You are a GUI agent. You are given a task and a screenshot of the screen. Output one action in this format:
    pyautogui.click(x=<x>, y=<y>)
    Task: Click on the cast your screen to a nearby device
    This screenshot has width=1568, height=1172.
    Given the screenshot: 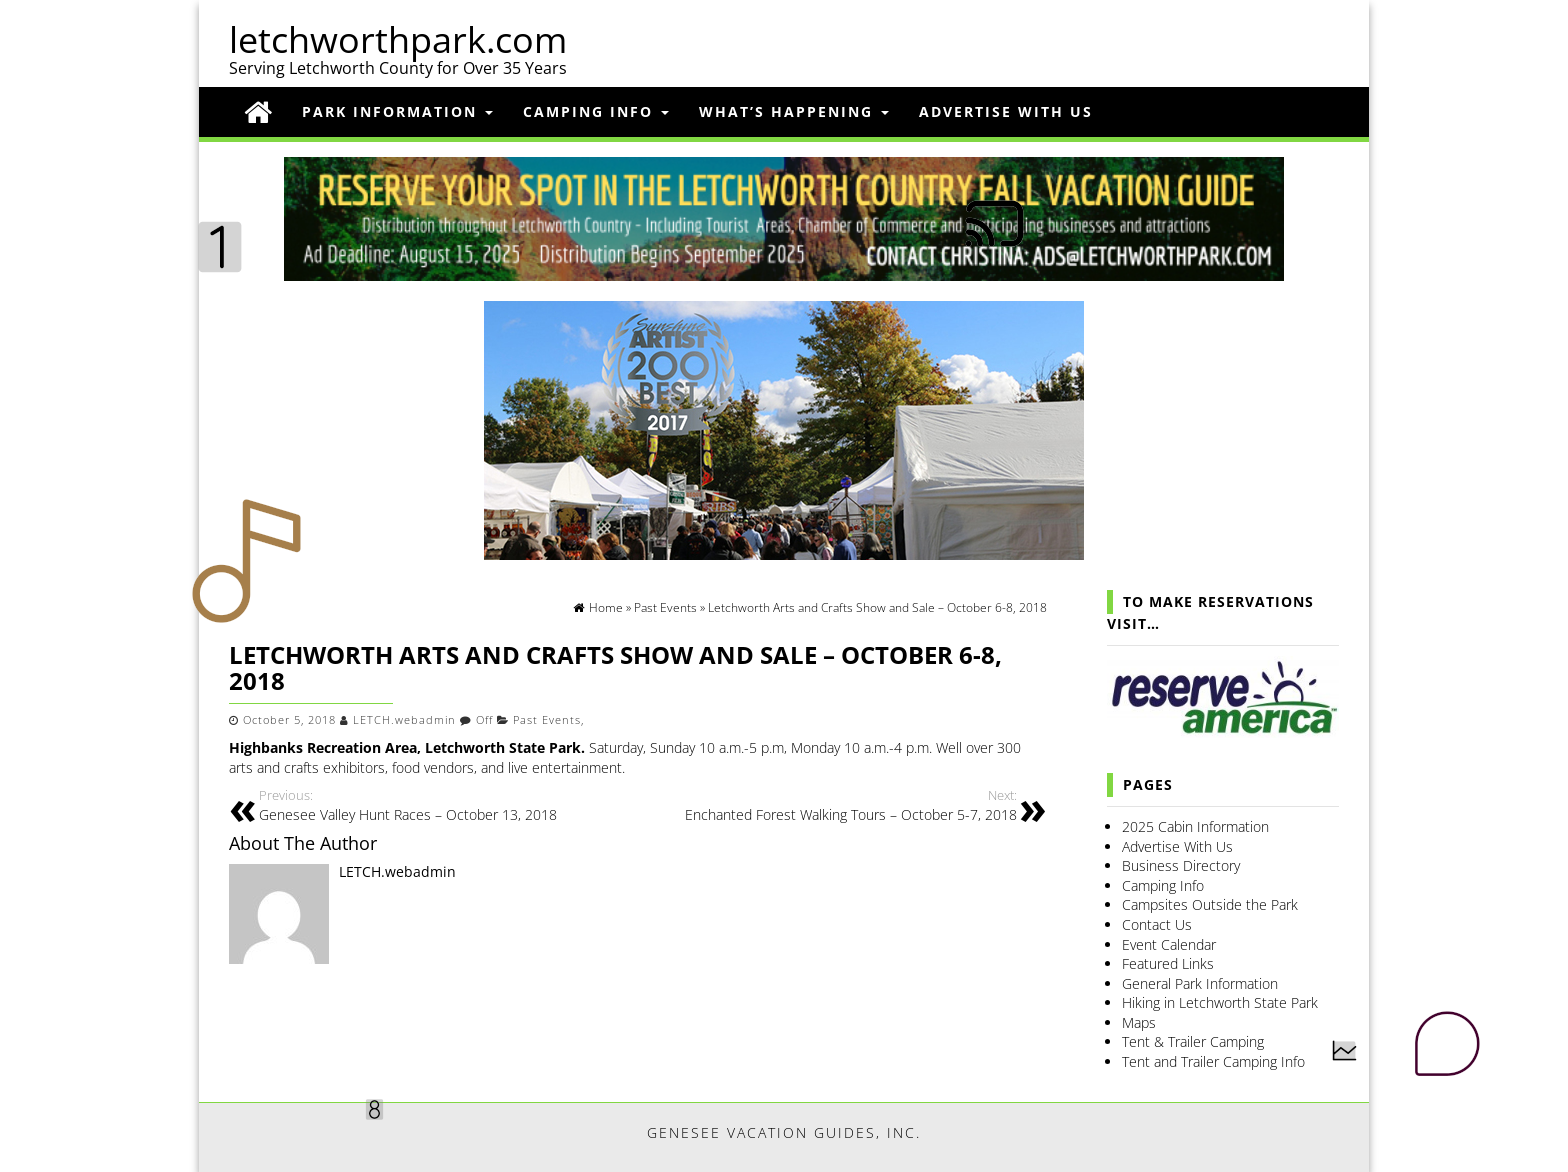 What is the action you would take?
    pyautogui.click(x=994, y=223)
    